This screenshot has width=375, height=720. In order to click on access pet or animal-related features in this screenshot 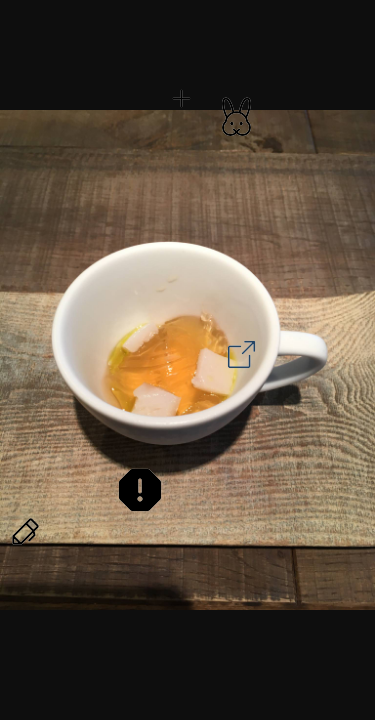, I will do `click(236, 117)`.